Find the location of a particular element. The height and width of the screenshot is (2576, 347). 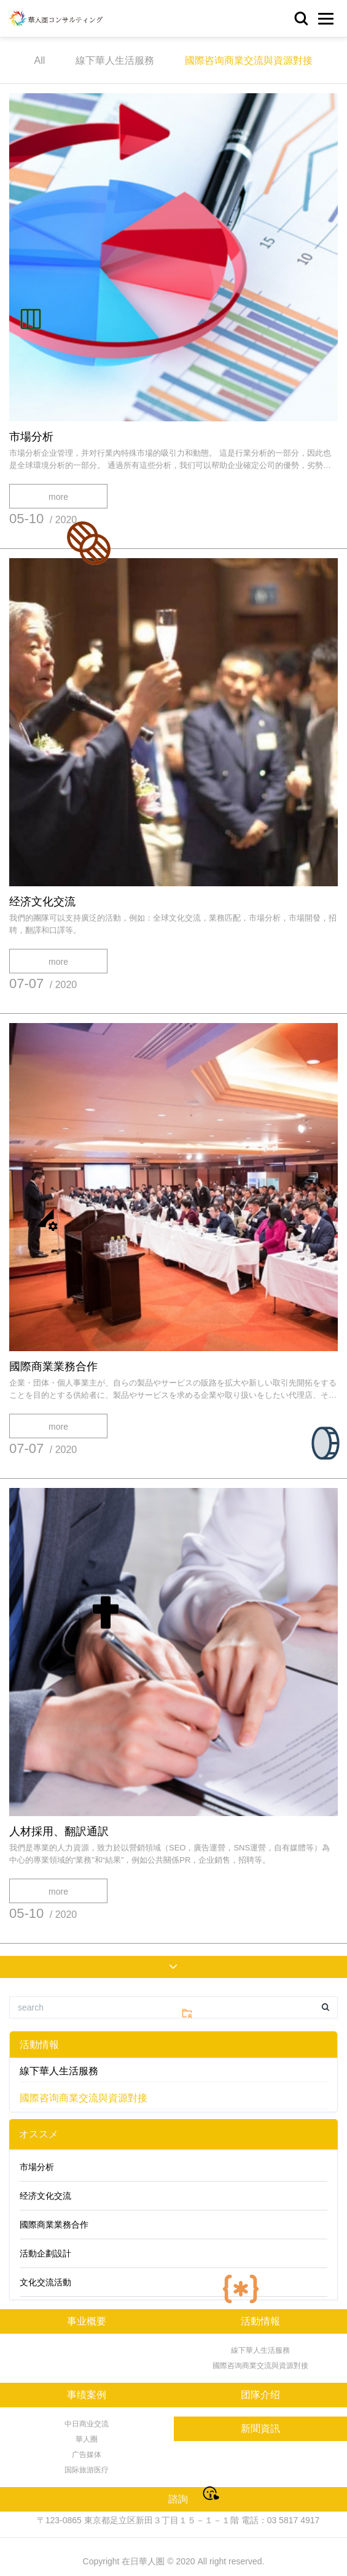

insert a code snippet or variable placeholder is located at coordinates (241, 2289).